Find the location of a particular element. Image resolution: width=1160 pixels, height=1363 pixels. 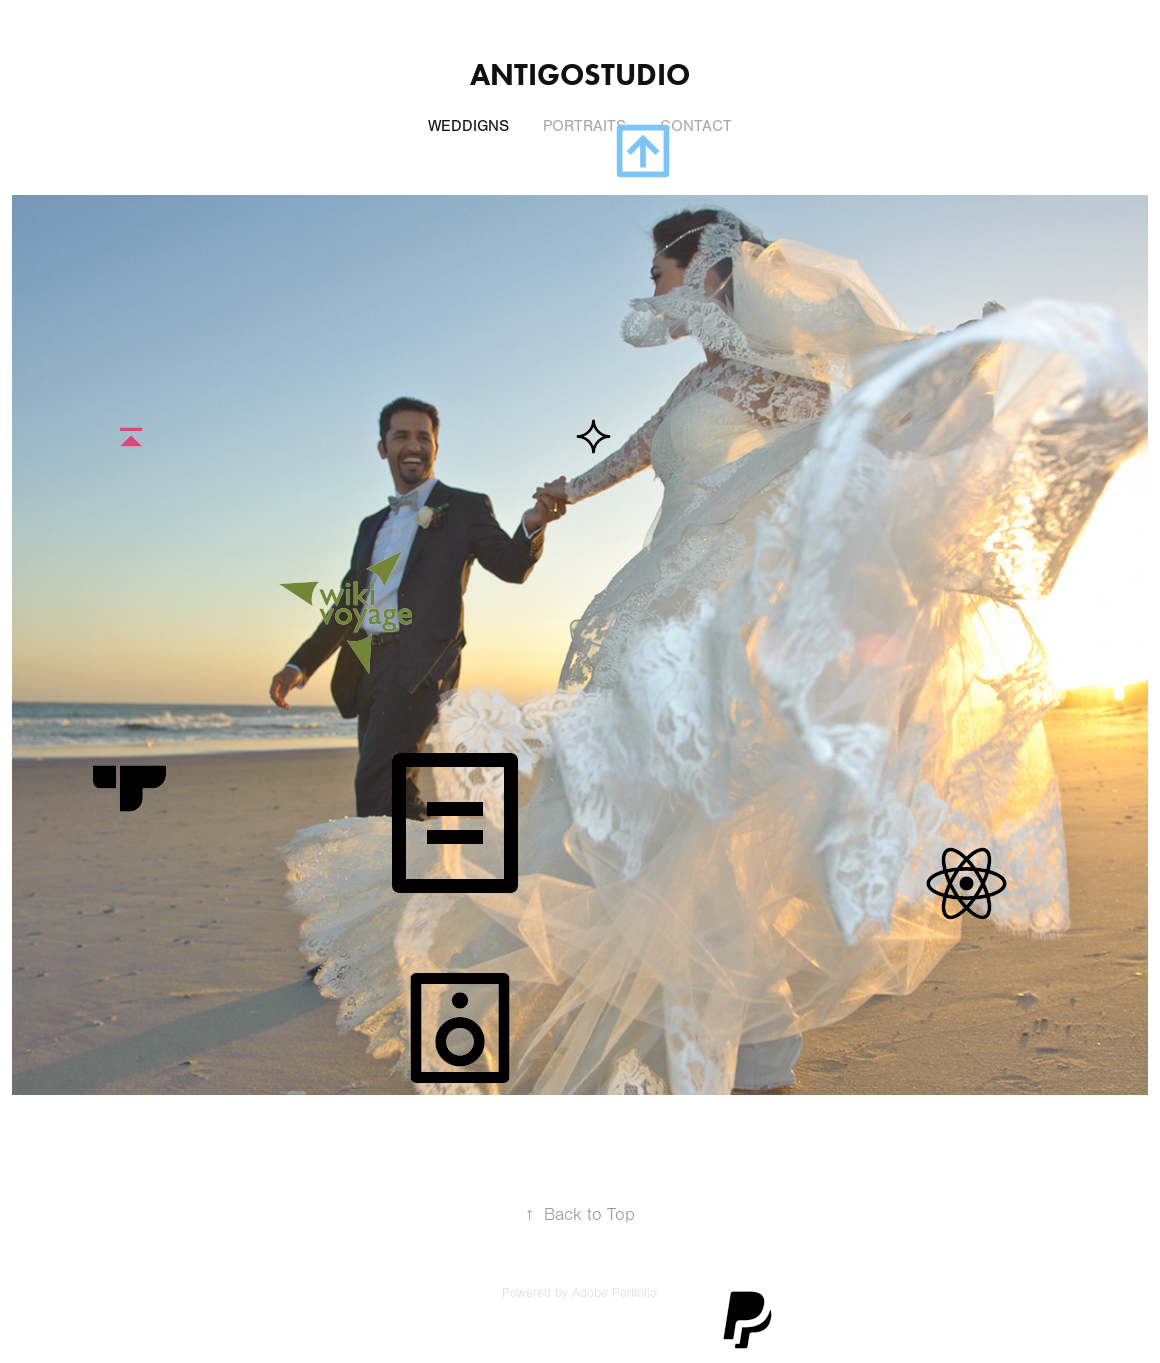

open Google Gemini AI assistant is located at coordinates (593, 436).